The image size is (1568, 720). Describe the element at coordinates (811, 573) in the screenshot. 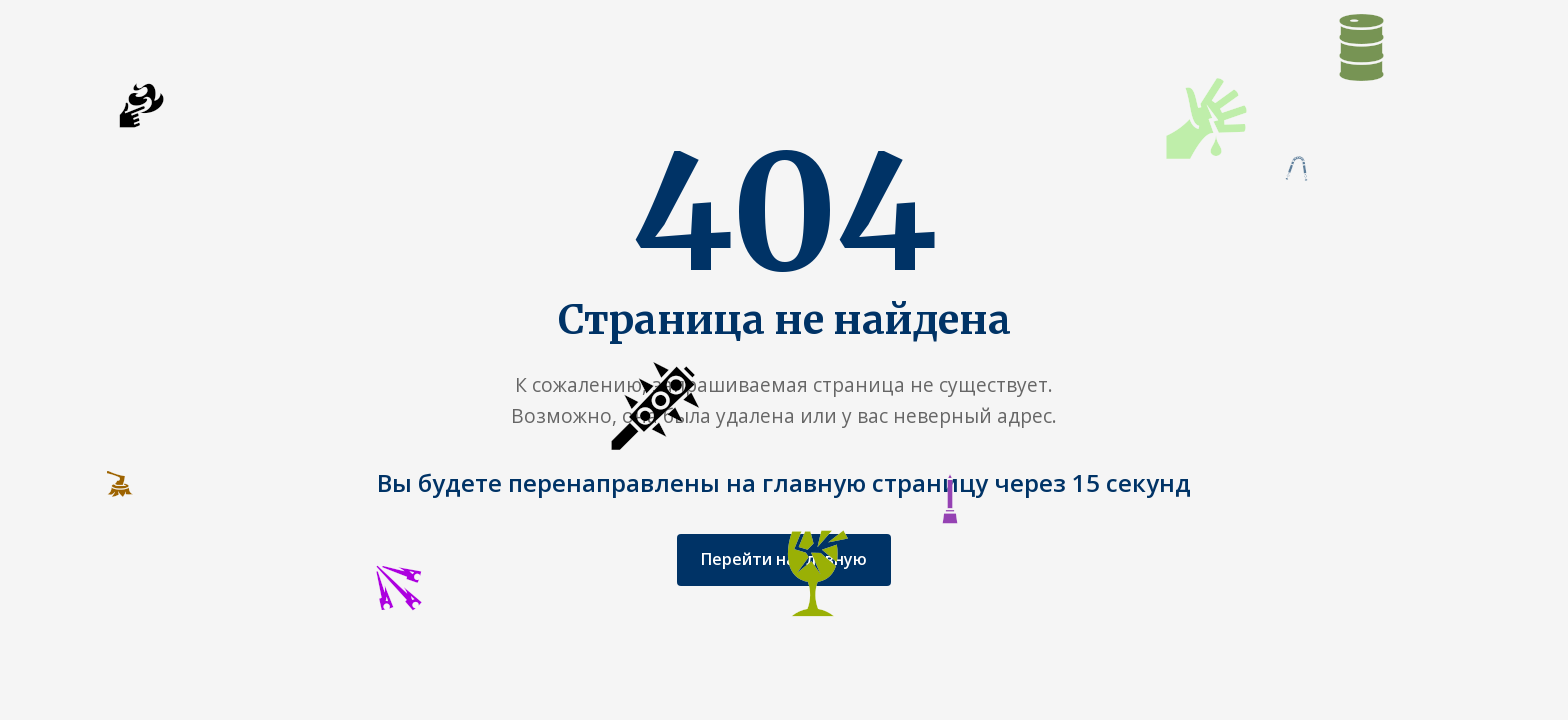

I see `indicates fragile item or breakable content` at that location.